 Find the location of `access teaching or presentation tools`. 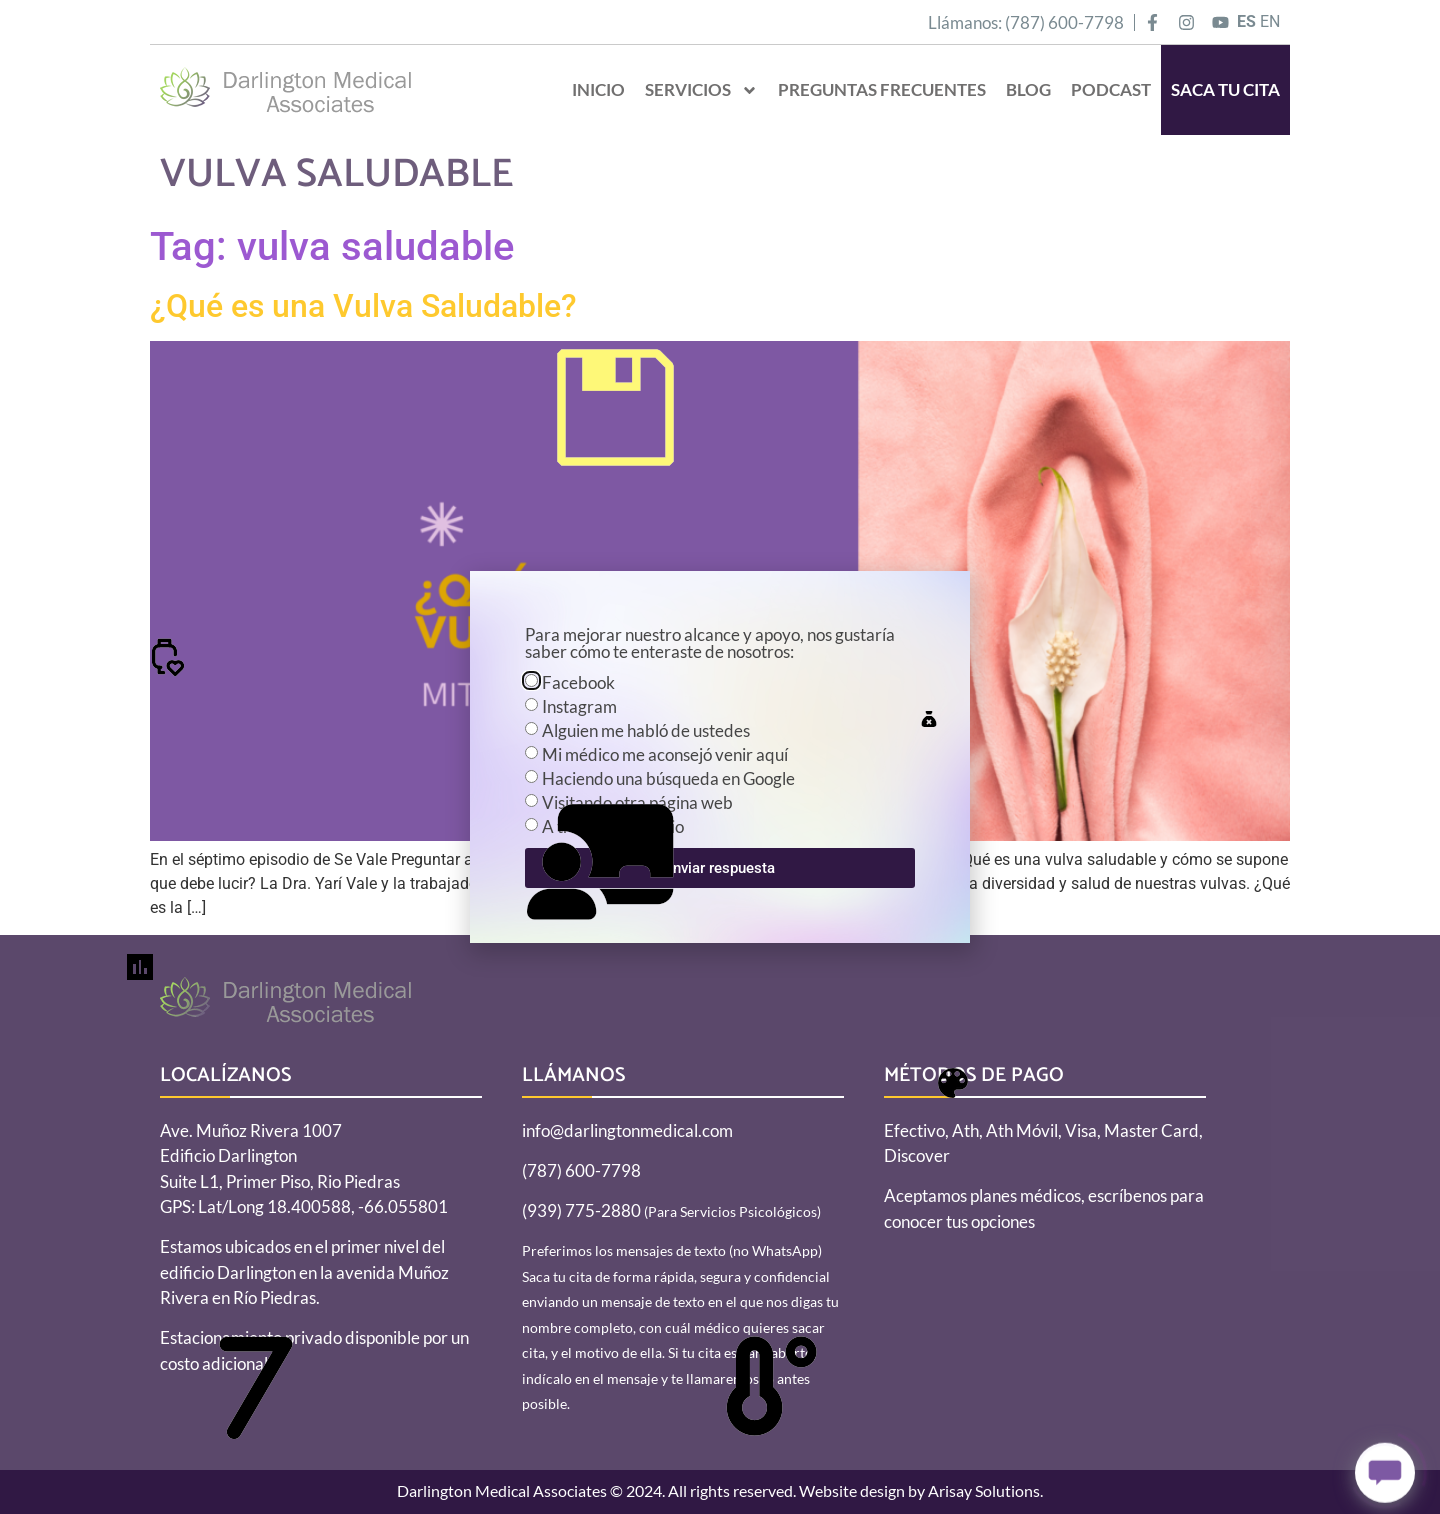

access teaching or presentation tools is located at coordinates (604, 858).